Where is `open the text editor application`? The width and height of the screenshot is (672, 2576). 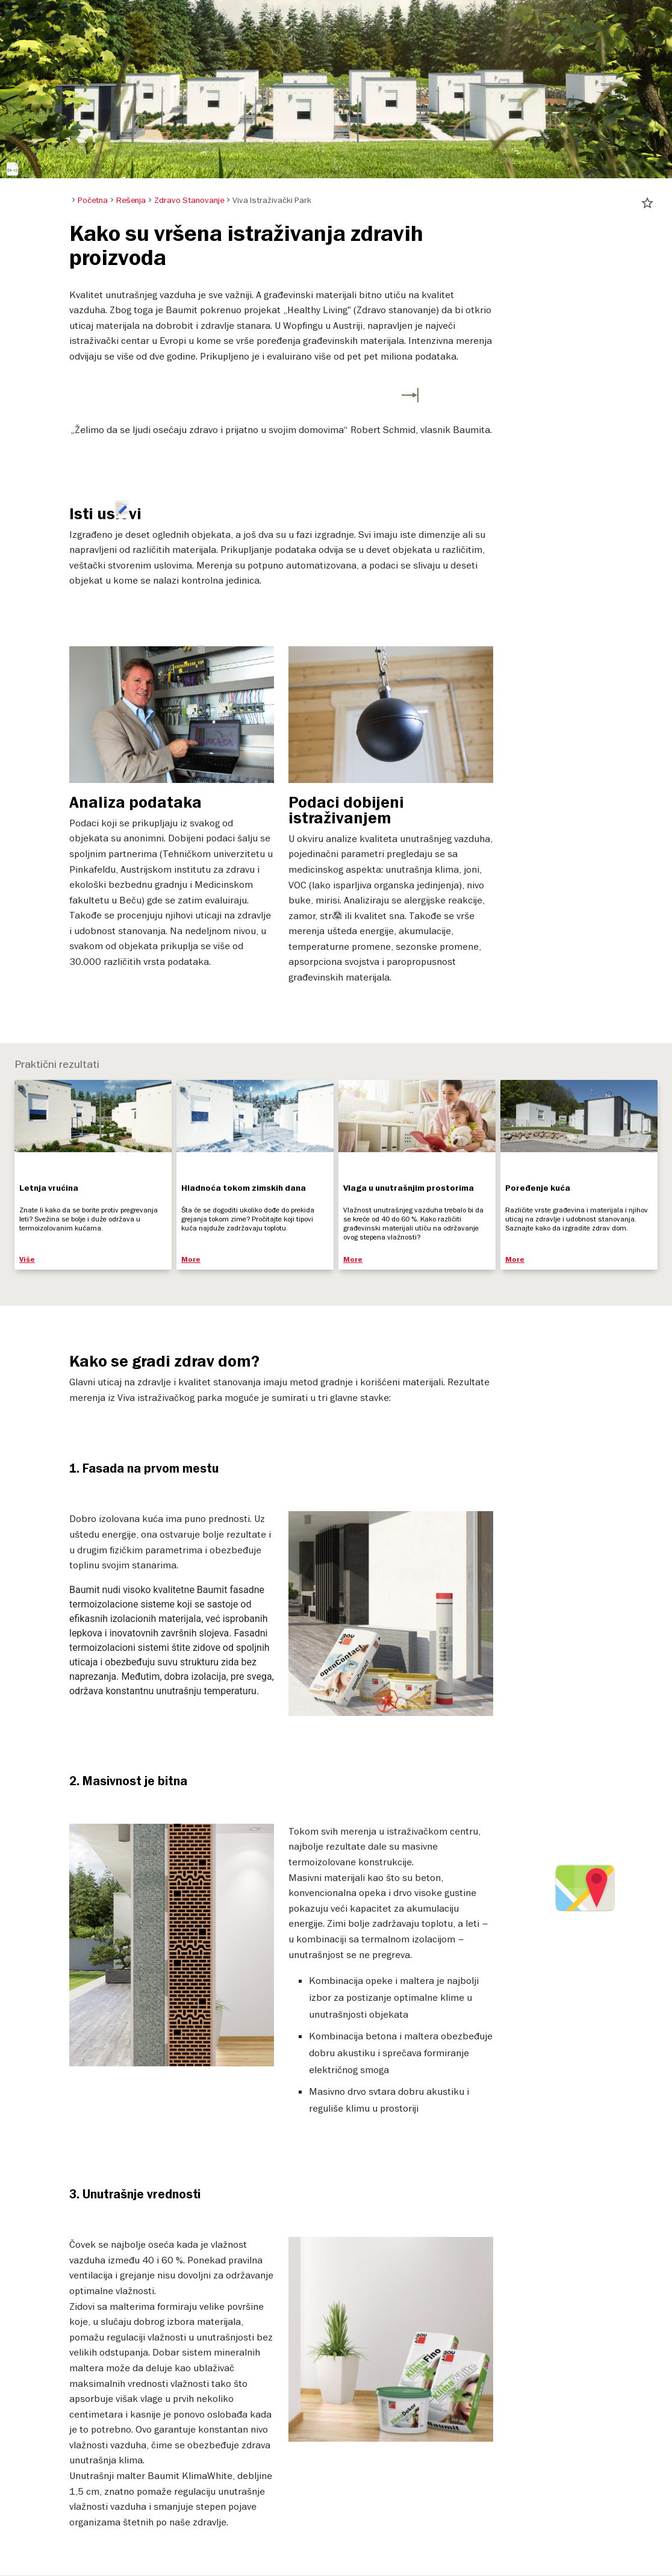
open the text editor application is located at coordinates (122, 510).